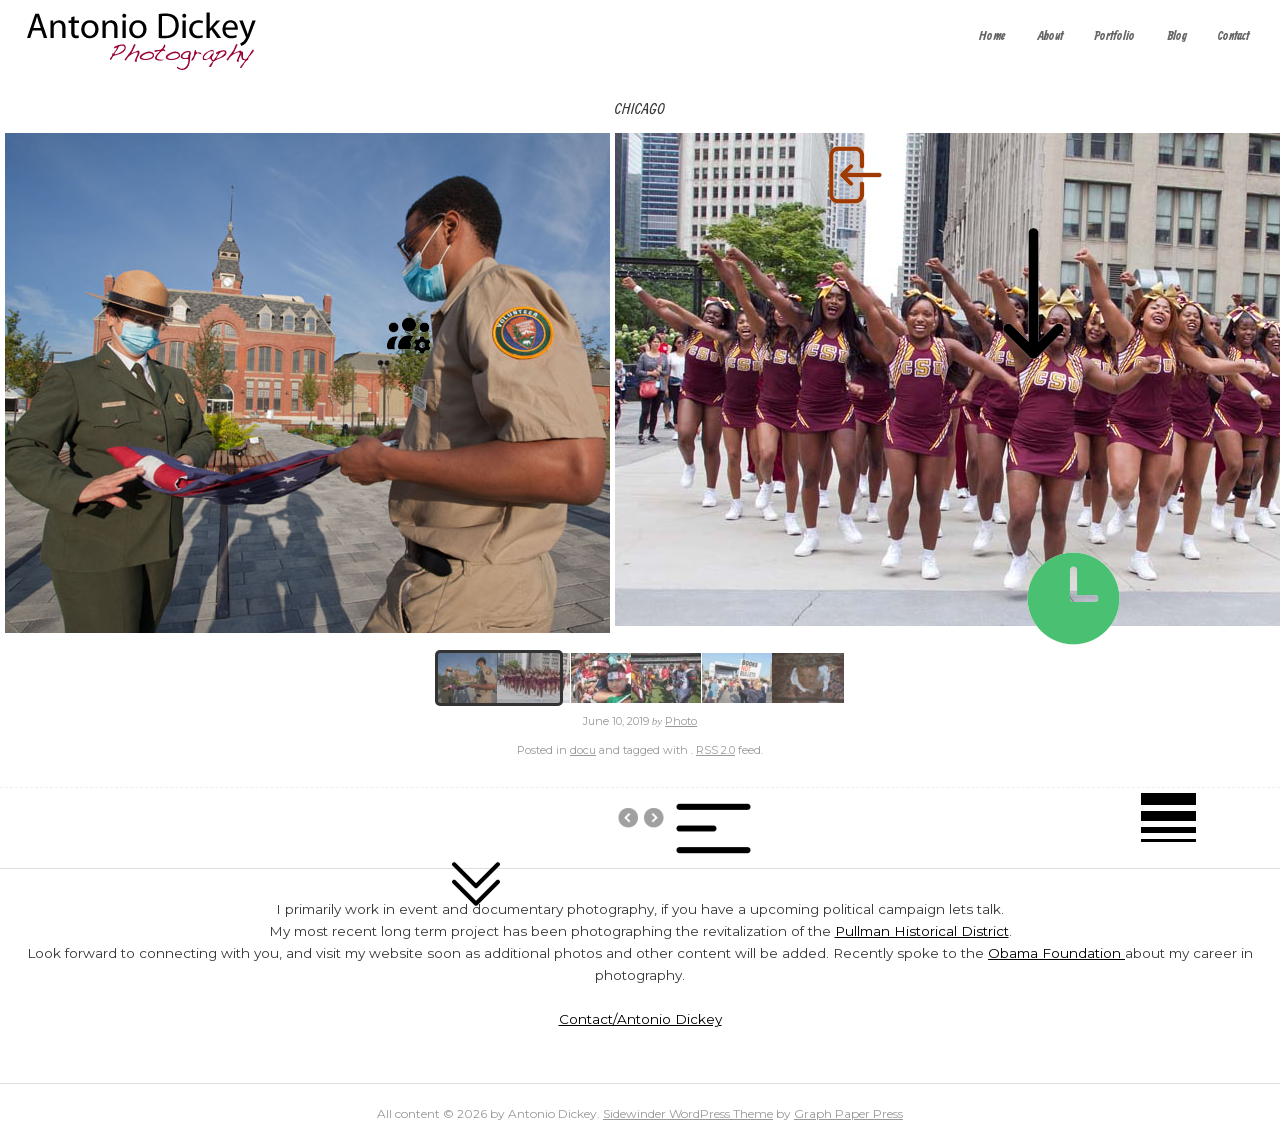 The width and height of the screenshot is (1280, 1143). Describe the element at coordinates (409, 334) in the screenshot. I see `manage user settings and permissions` at that location.